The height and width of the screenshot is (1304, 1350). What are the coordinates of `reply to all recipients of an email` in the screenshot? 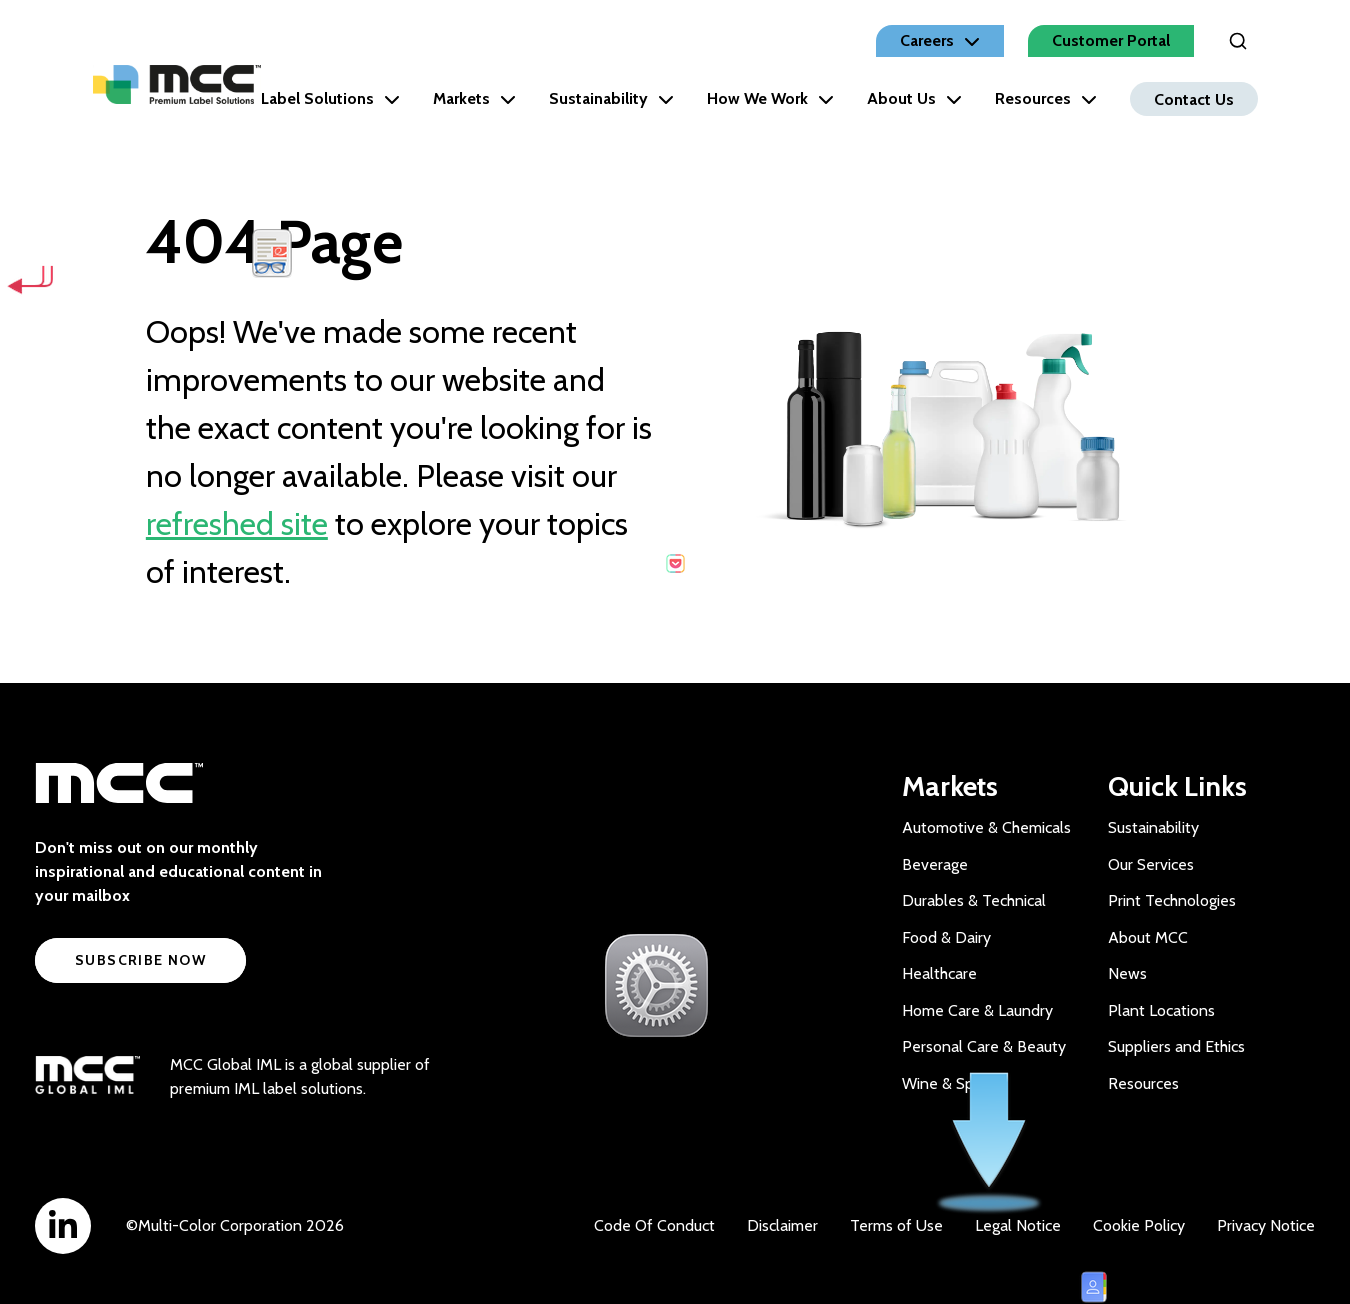 It's located at (29, 276).